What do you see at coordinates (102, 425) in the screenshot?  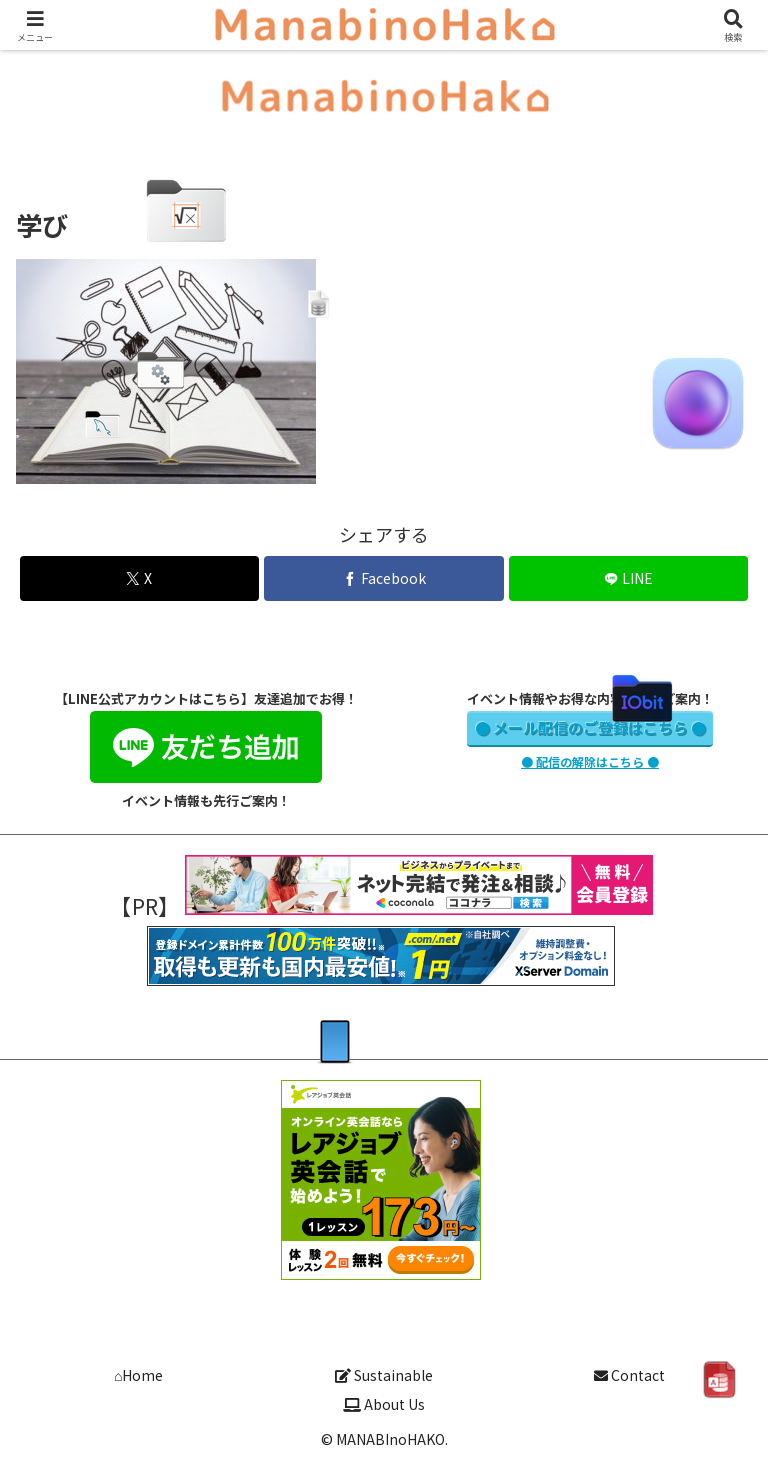 I see `open mysql database files folder` at bounding box center [102, 425].